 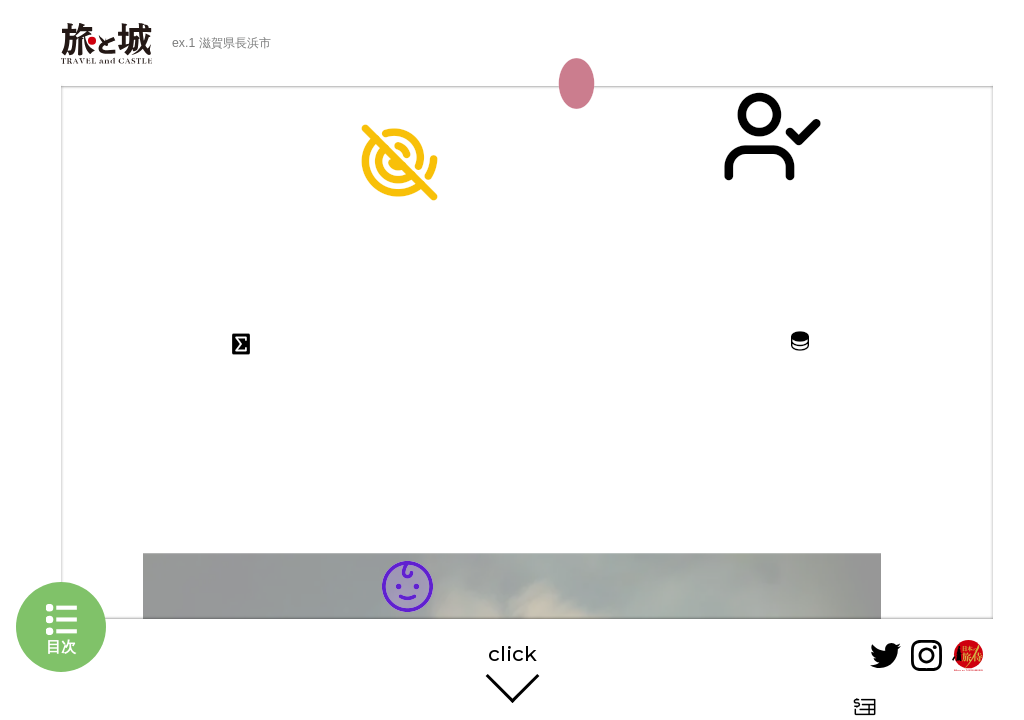 I want to click on verify or approve a user account, so click(x=772, y=136).